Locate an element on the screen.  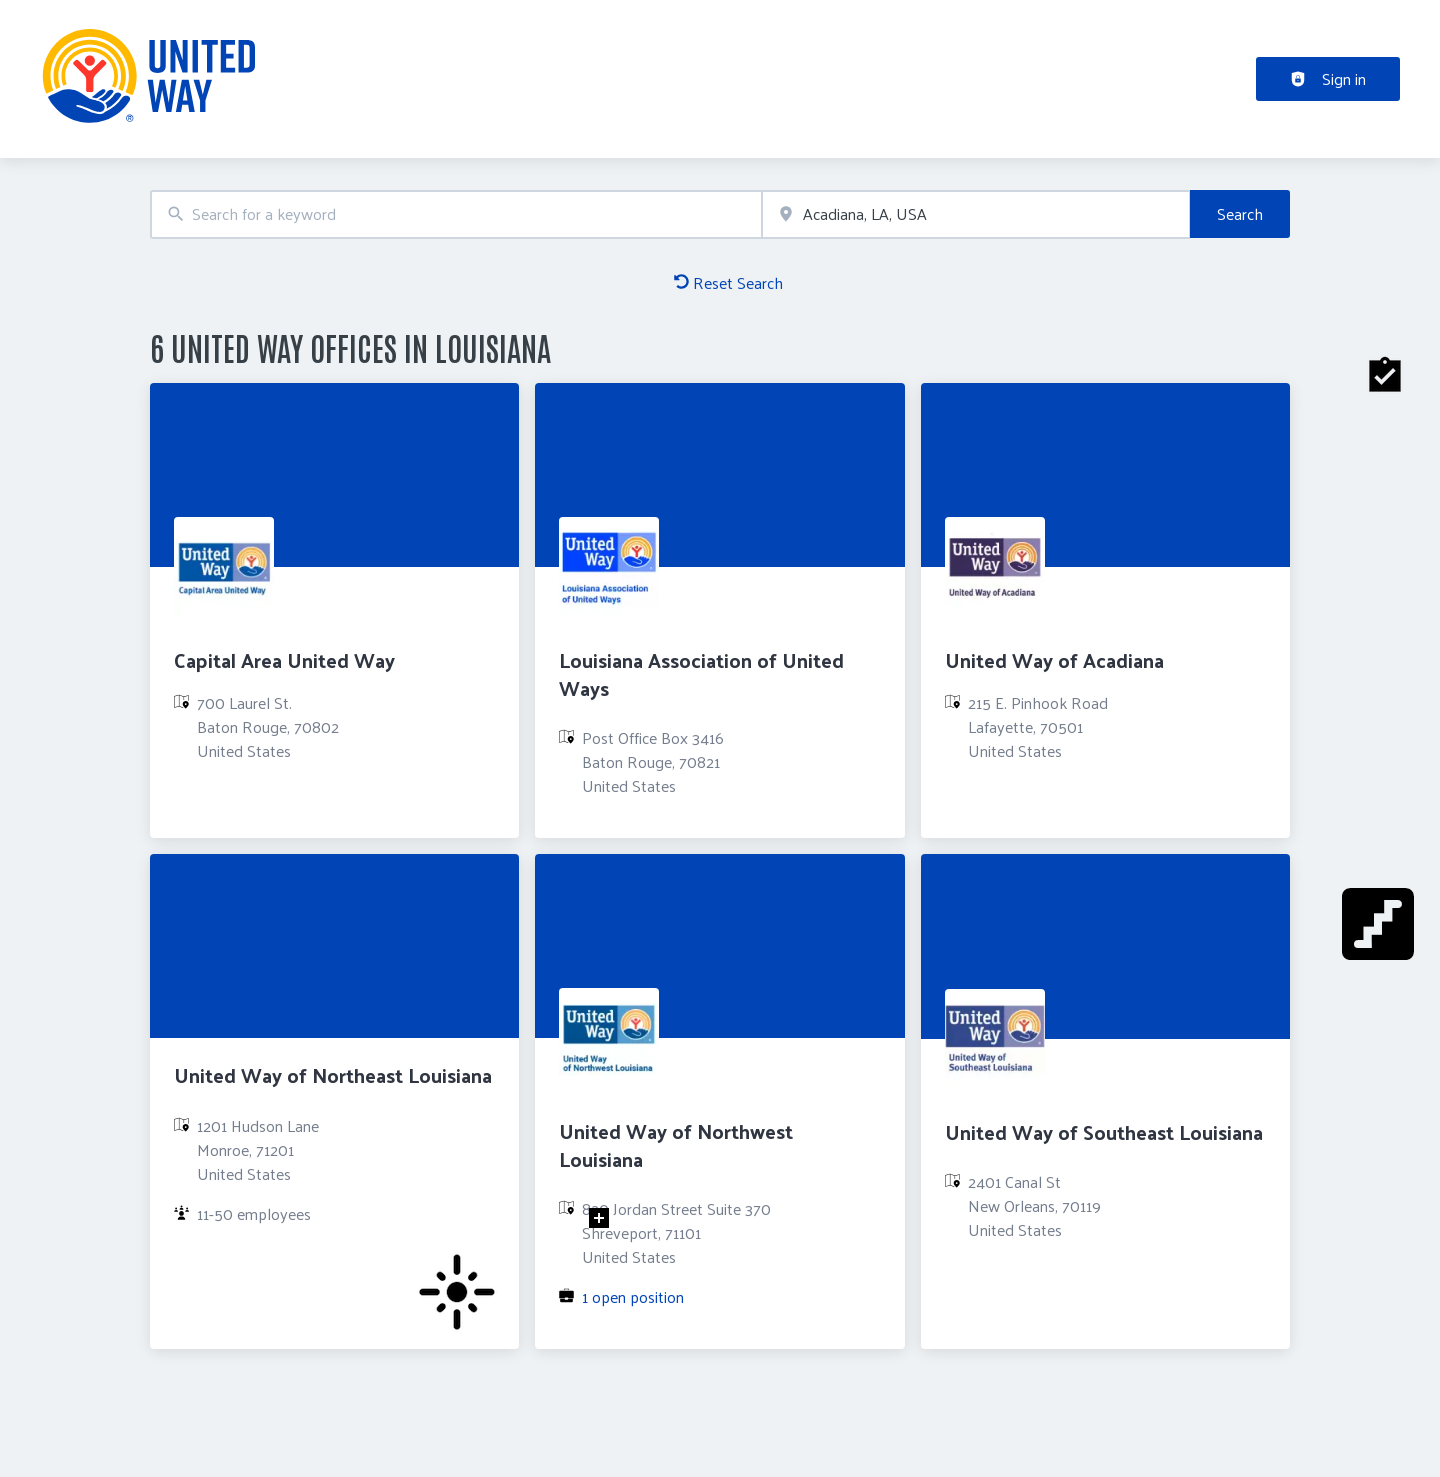
indicates stairs or stairway access is located at coordinates (1378, 924).